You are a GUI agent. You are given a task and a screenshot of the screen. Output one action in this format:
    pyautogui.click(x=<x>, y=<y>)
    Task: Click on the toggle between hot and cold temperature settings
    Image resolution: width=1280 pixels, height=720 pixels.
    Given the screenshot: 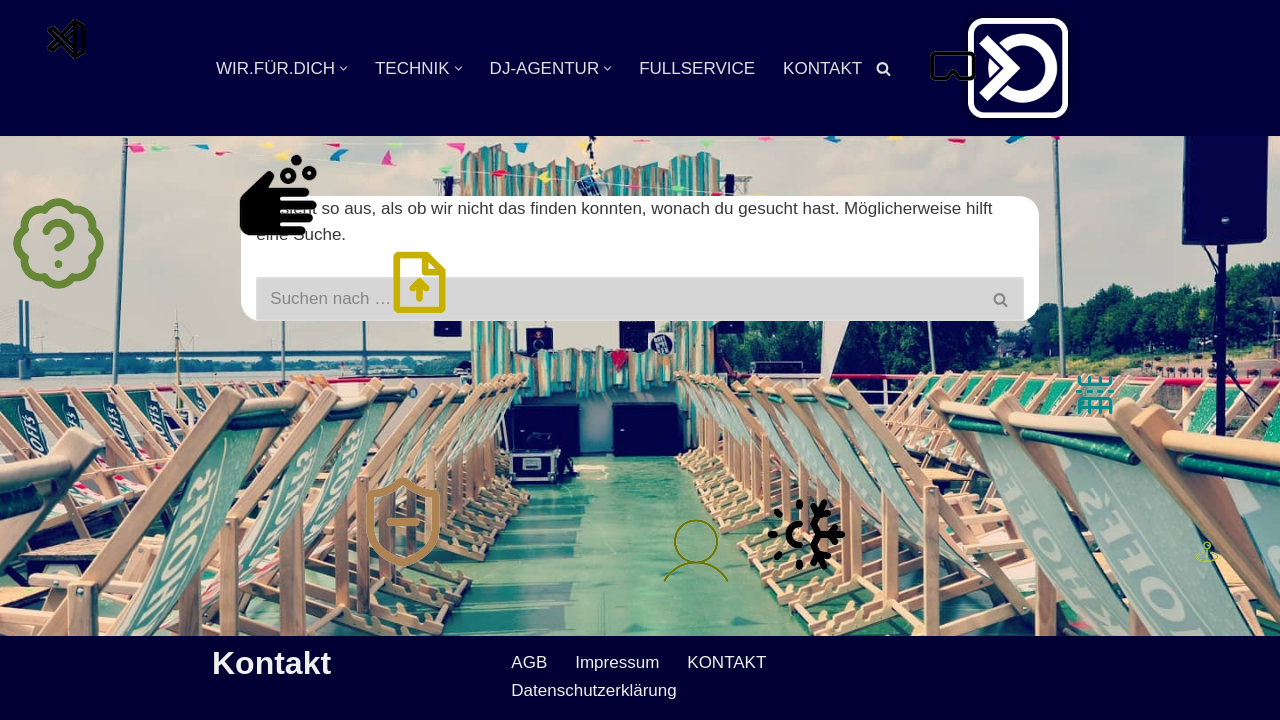 What is the action you would take?
    pyautogui.click(x=806, y=534)
    